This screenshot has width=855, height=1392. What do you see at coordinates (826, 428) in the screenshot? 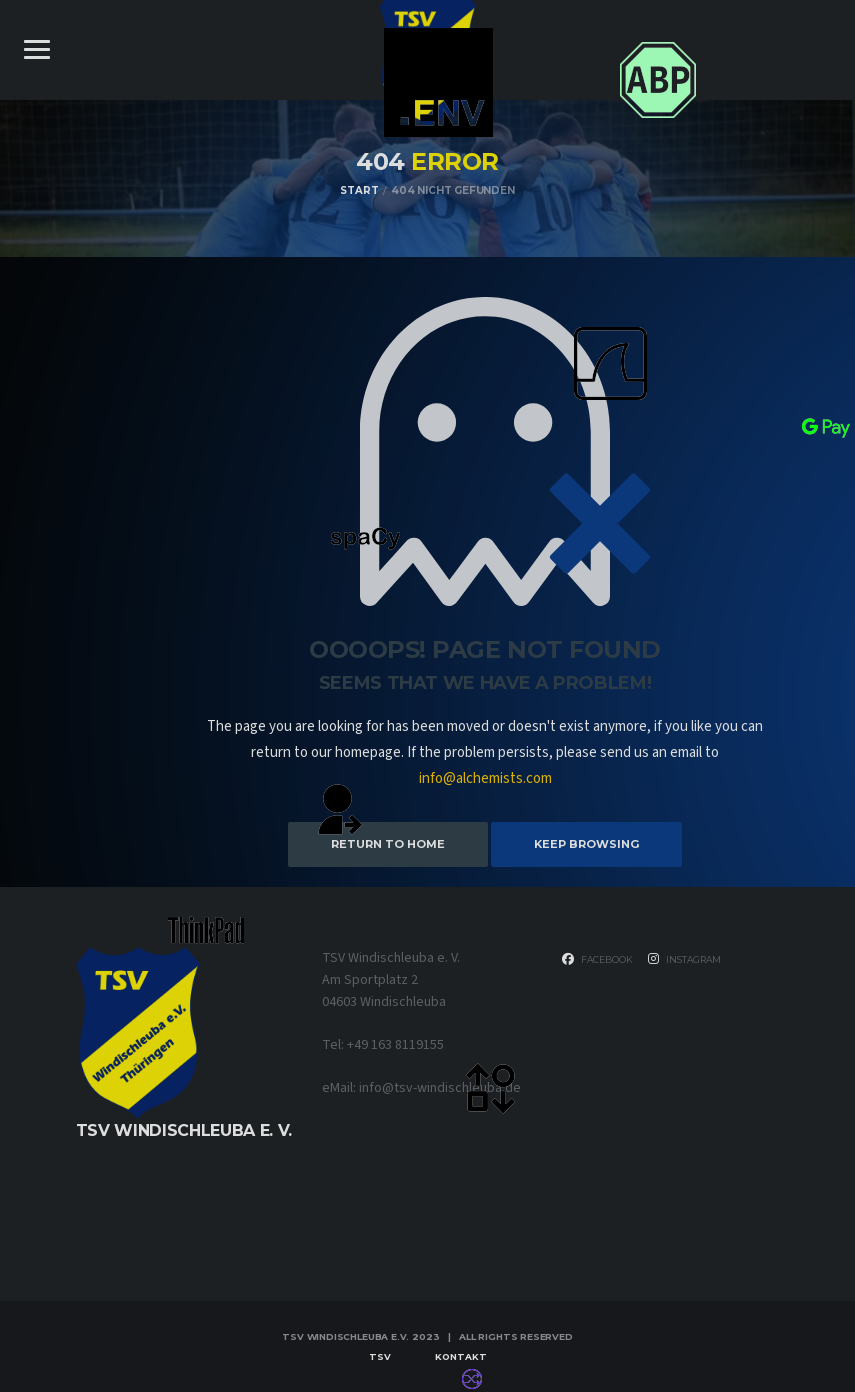
I see `pay with google pay` at bounding box center [826, 428].